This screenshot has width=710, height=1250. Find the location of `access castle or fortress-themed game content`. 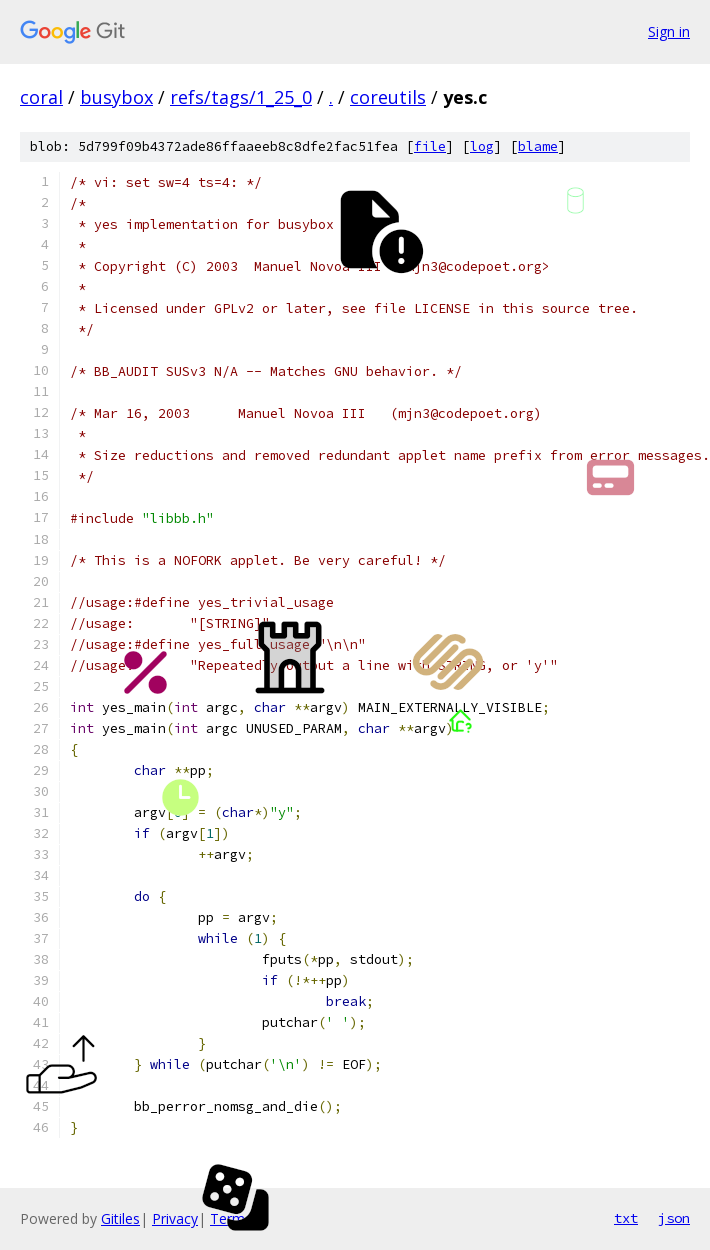

access castle or fortress-themed game content is located at coordinates (290, 656).